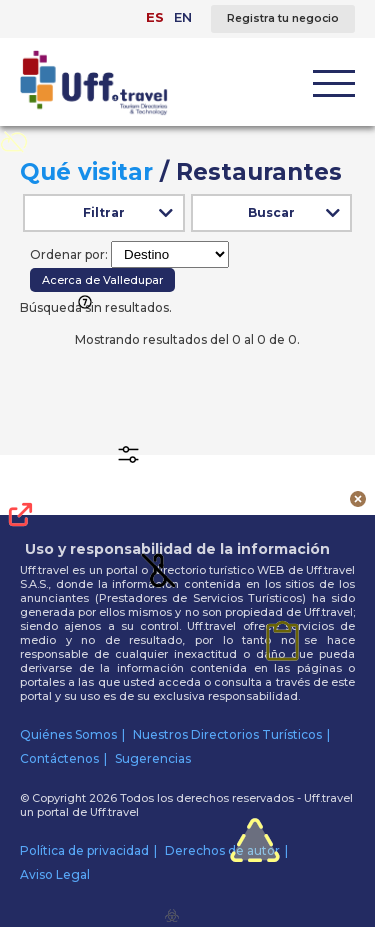 This screenshot has width=375, height=927. What do you see at coordinates (255, 841) in the screenshot?
I see `indicates a draft or incomplete state` at bounding box center [255, 841].